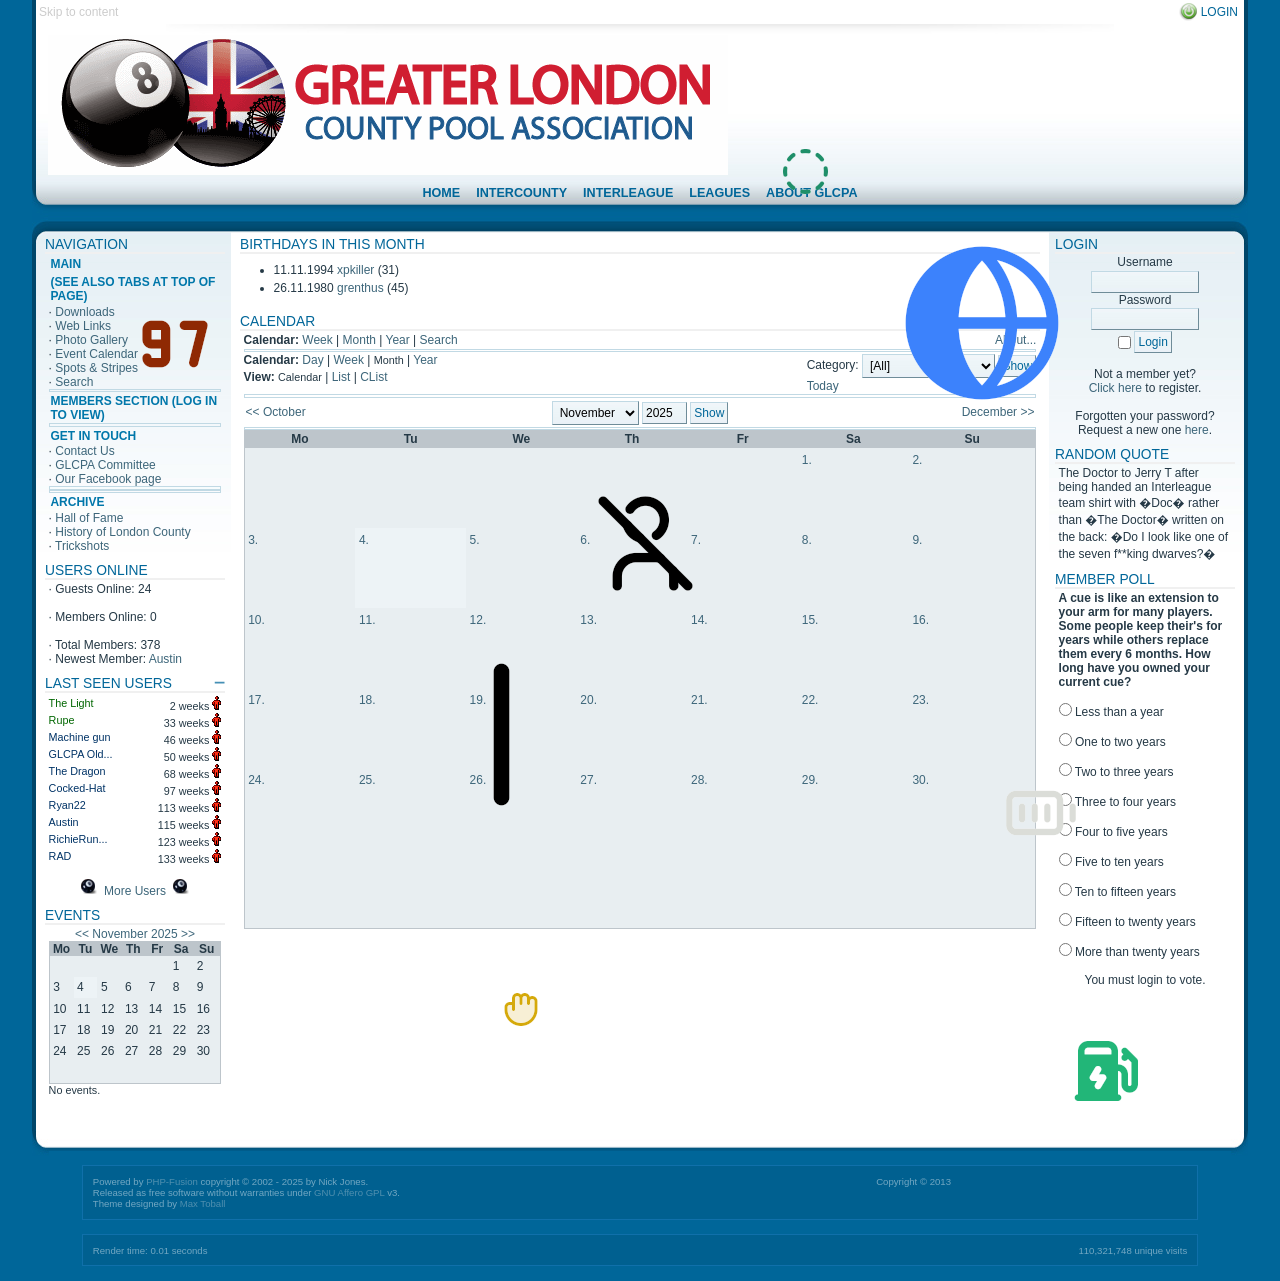 Image resolution: width=1280 pixels, height=1281 pixels. Describe the element at coordinates (175, 344) in the screenshot. I see `displays the number 97 as a badge or counter` at that location.